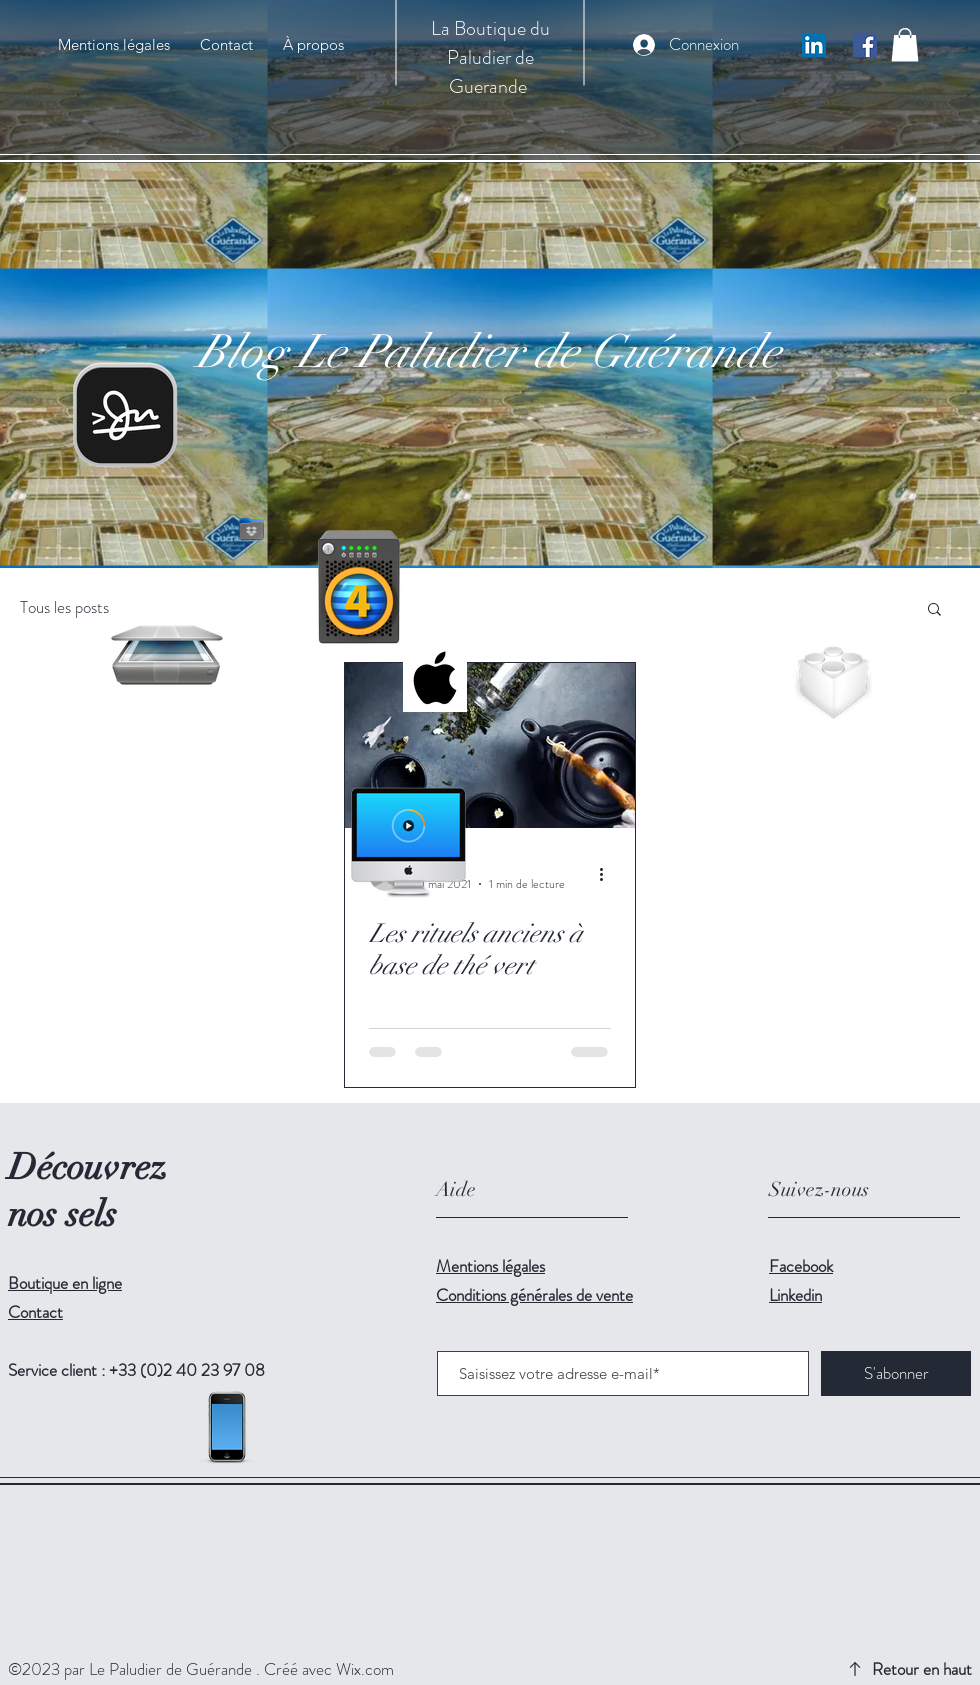 The image size is (980, 1685). I want to click on indicates a connected iPhone device, so click(227, 1427).